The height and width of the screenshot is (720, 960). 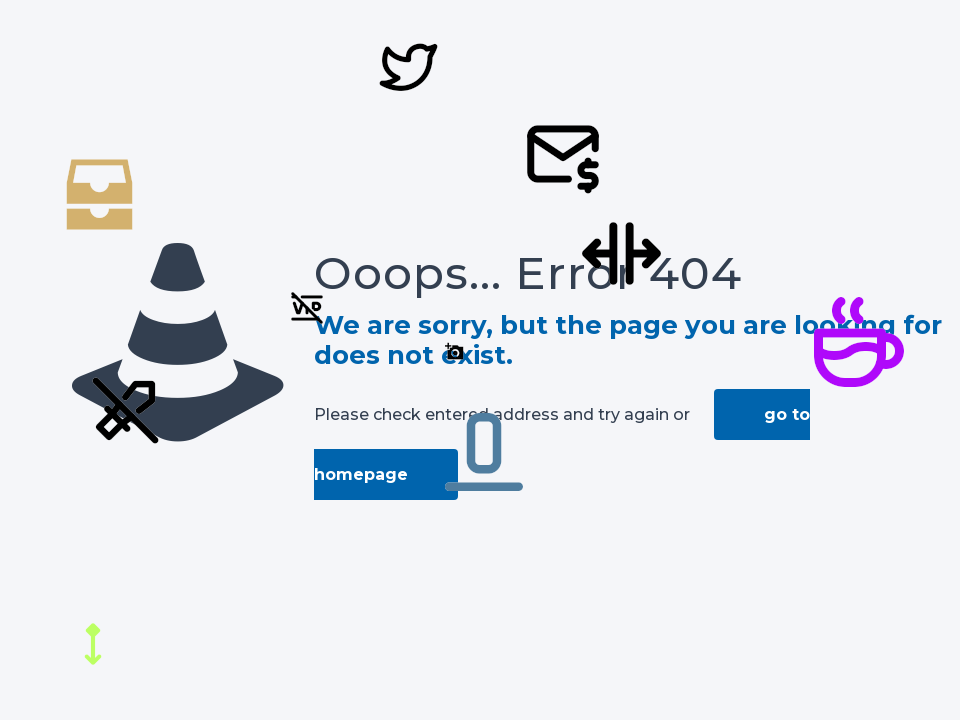 I want to click on view payment or invoice emails, so click(x=563, y=154).